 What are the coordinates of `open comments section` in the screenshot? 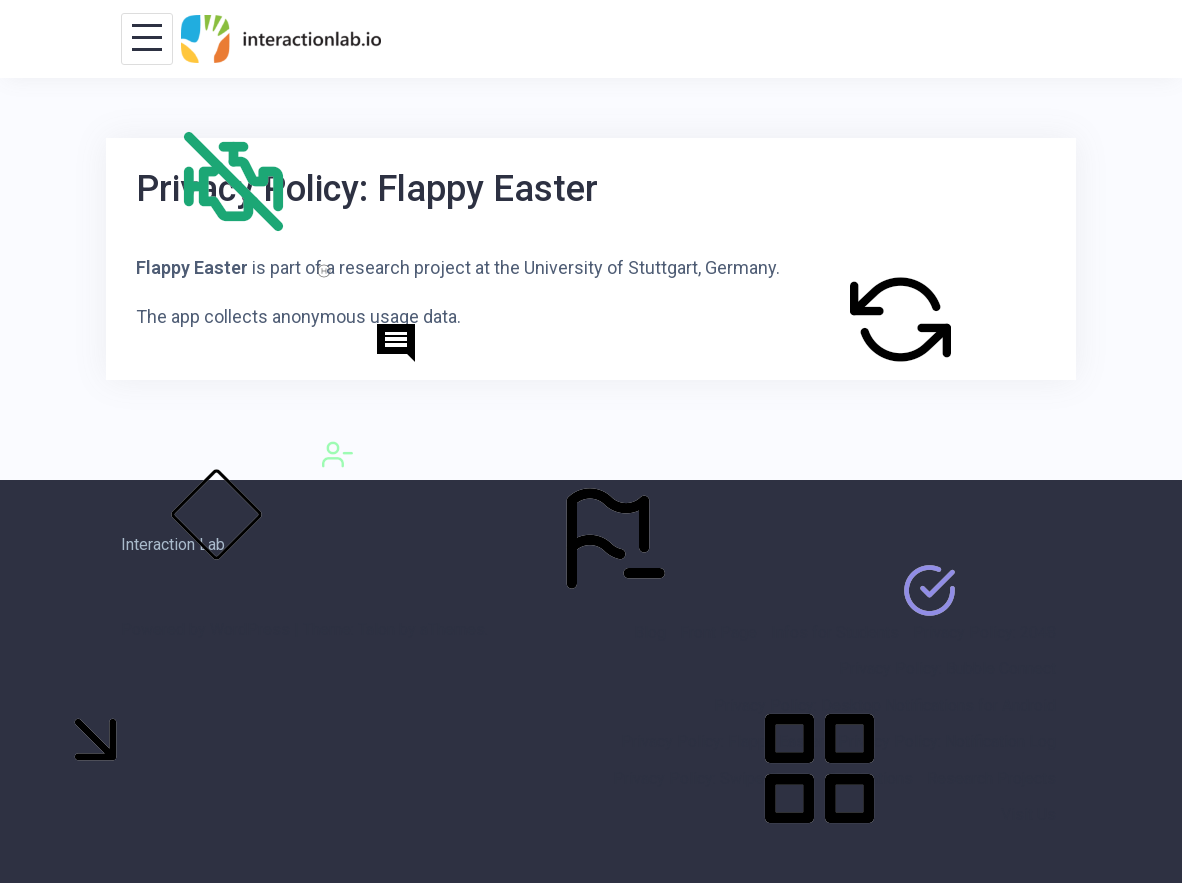 It's located at (396, 343).